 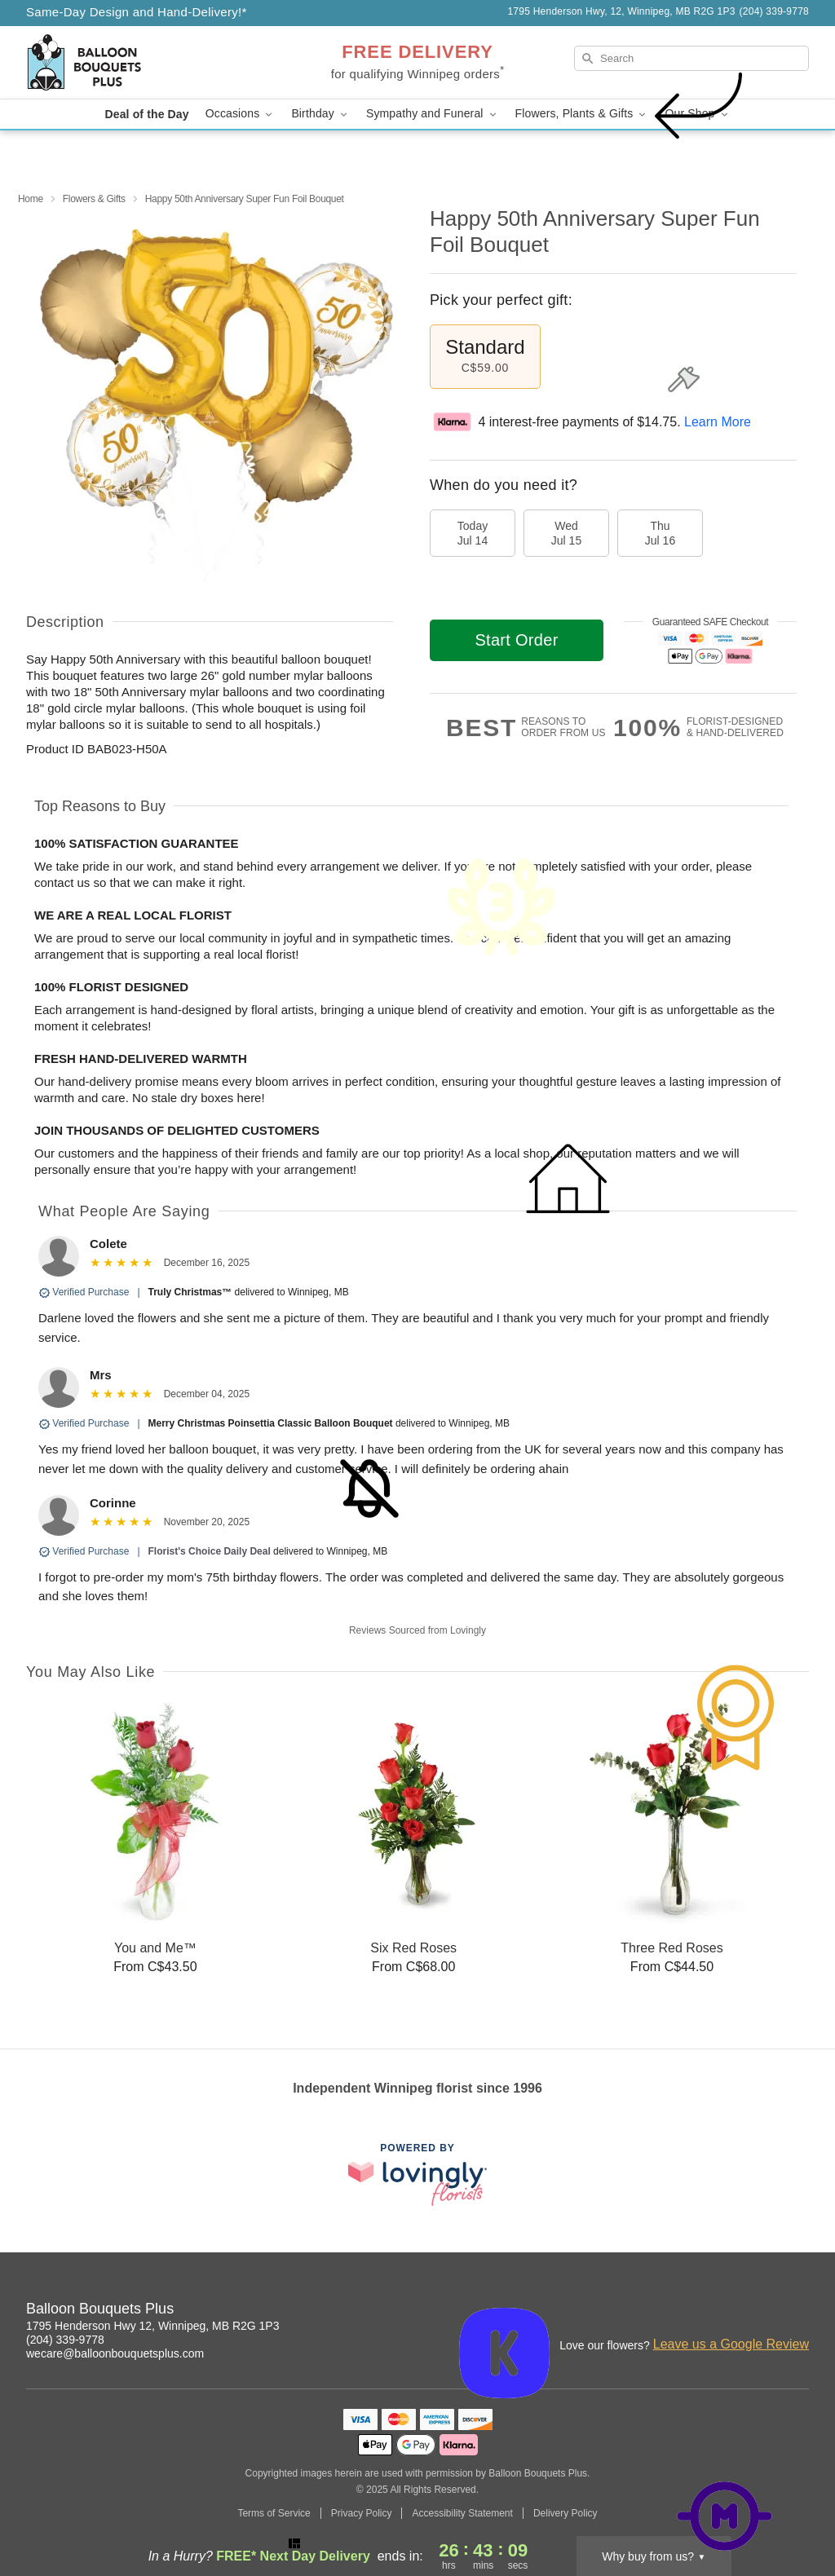 What do you see at coordinates (501, 906) in the screenshot?
I see `third place ranking or award` at bounding box center [501, 906].